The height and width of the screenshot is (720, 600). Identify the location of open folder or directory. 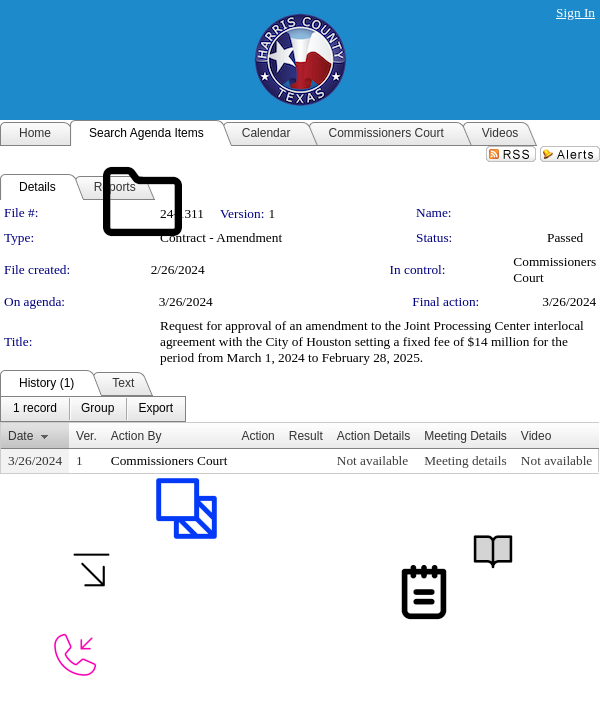
(142, 201).